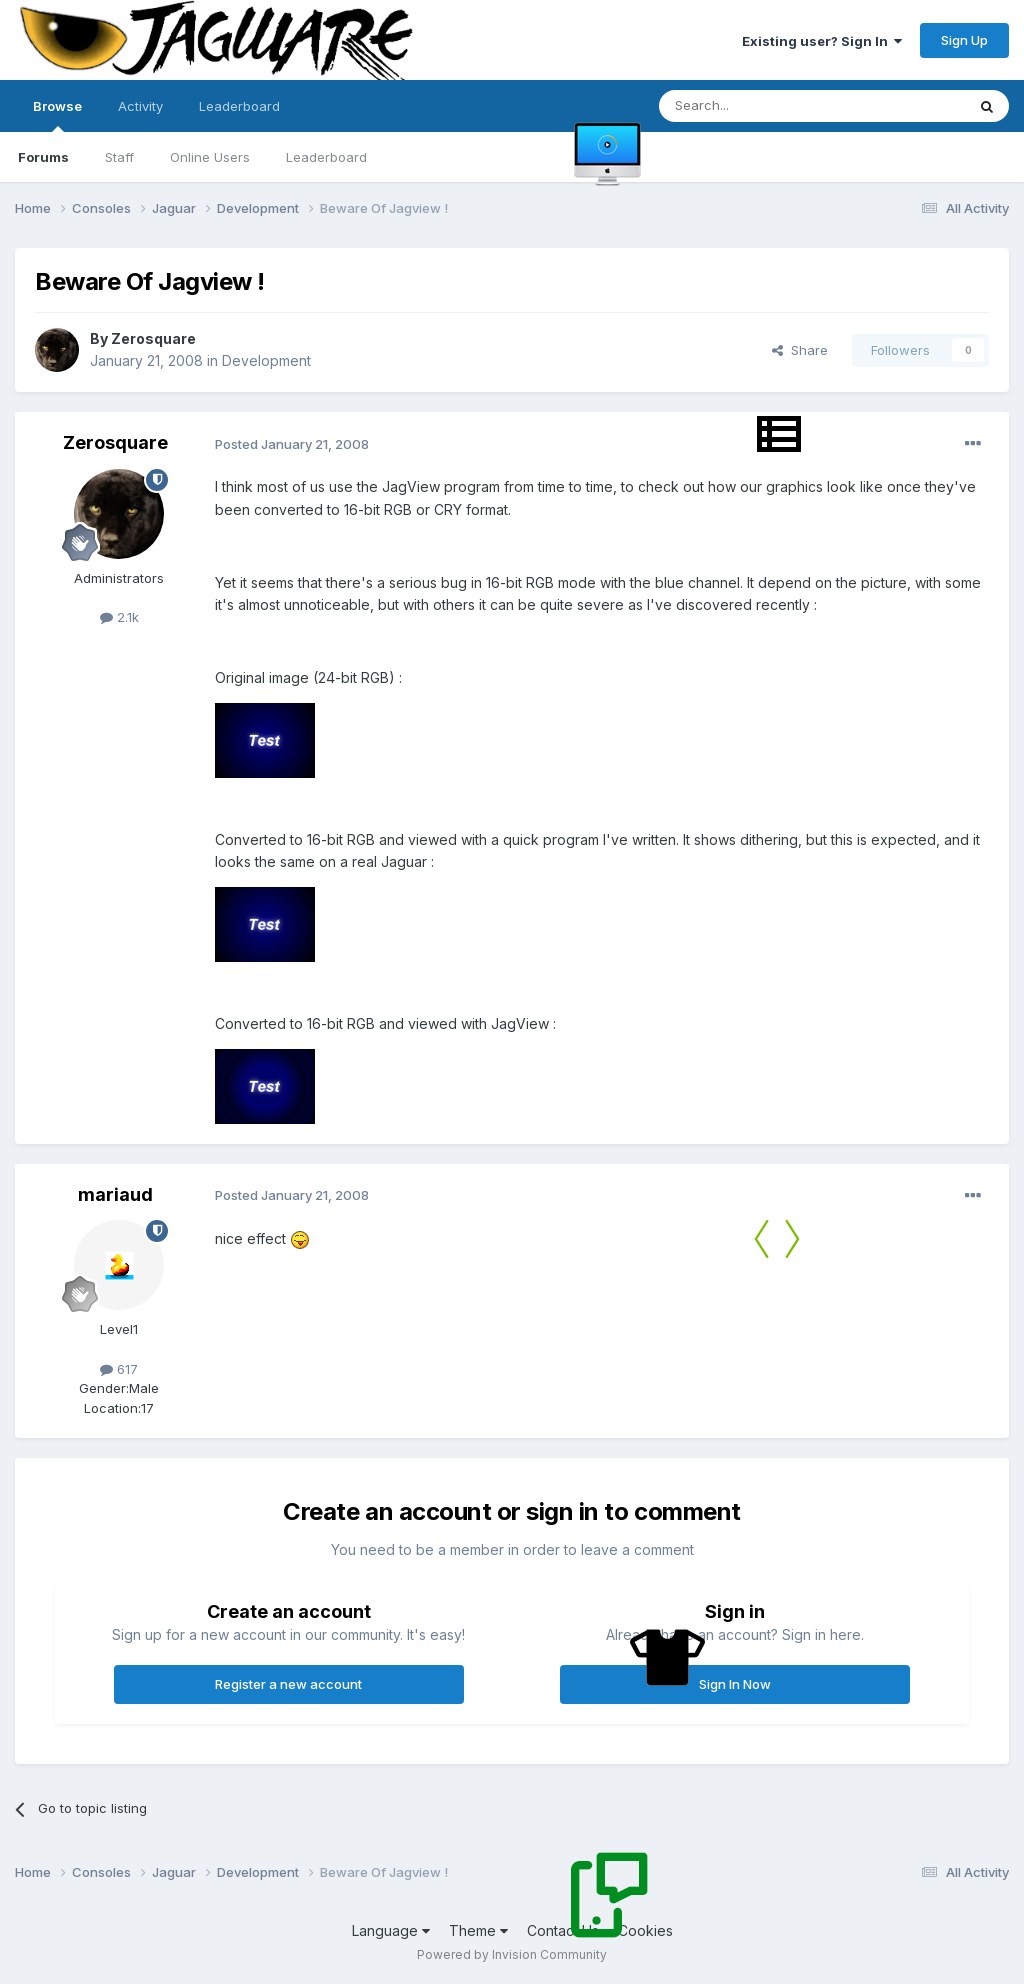  What do you see at coordinates (605, 1895) in the screenshot?
I see `view messages on your mobile device` at bounding box center [605, 1895].